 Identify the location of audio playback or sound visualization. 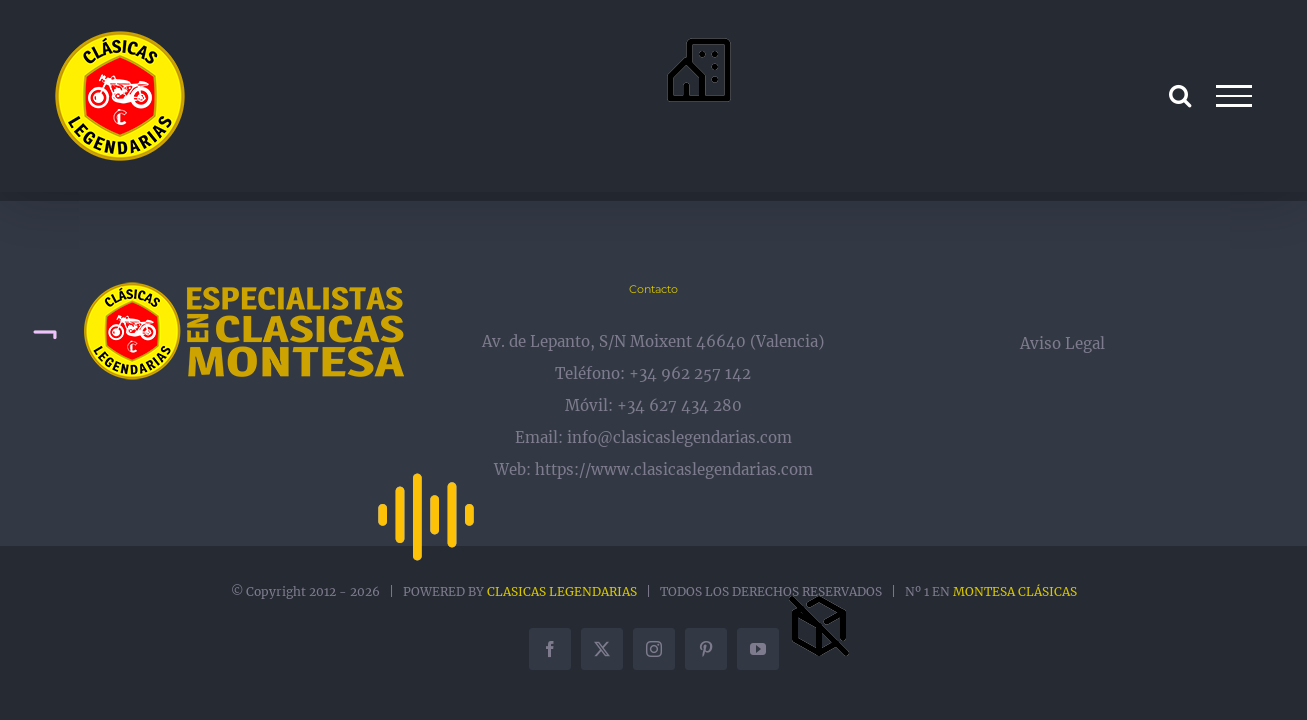
(426, 517).